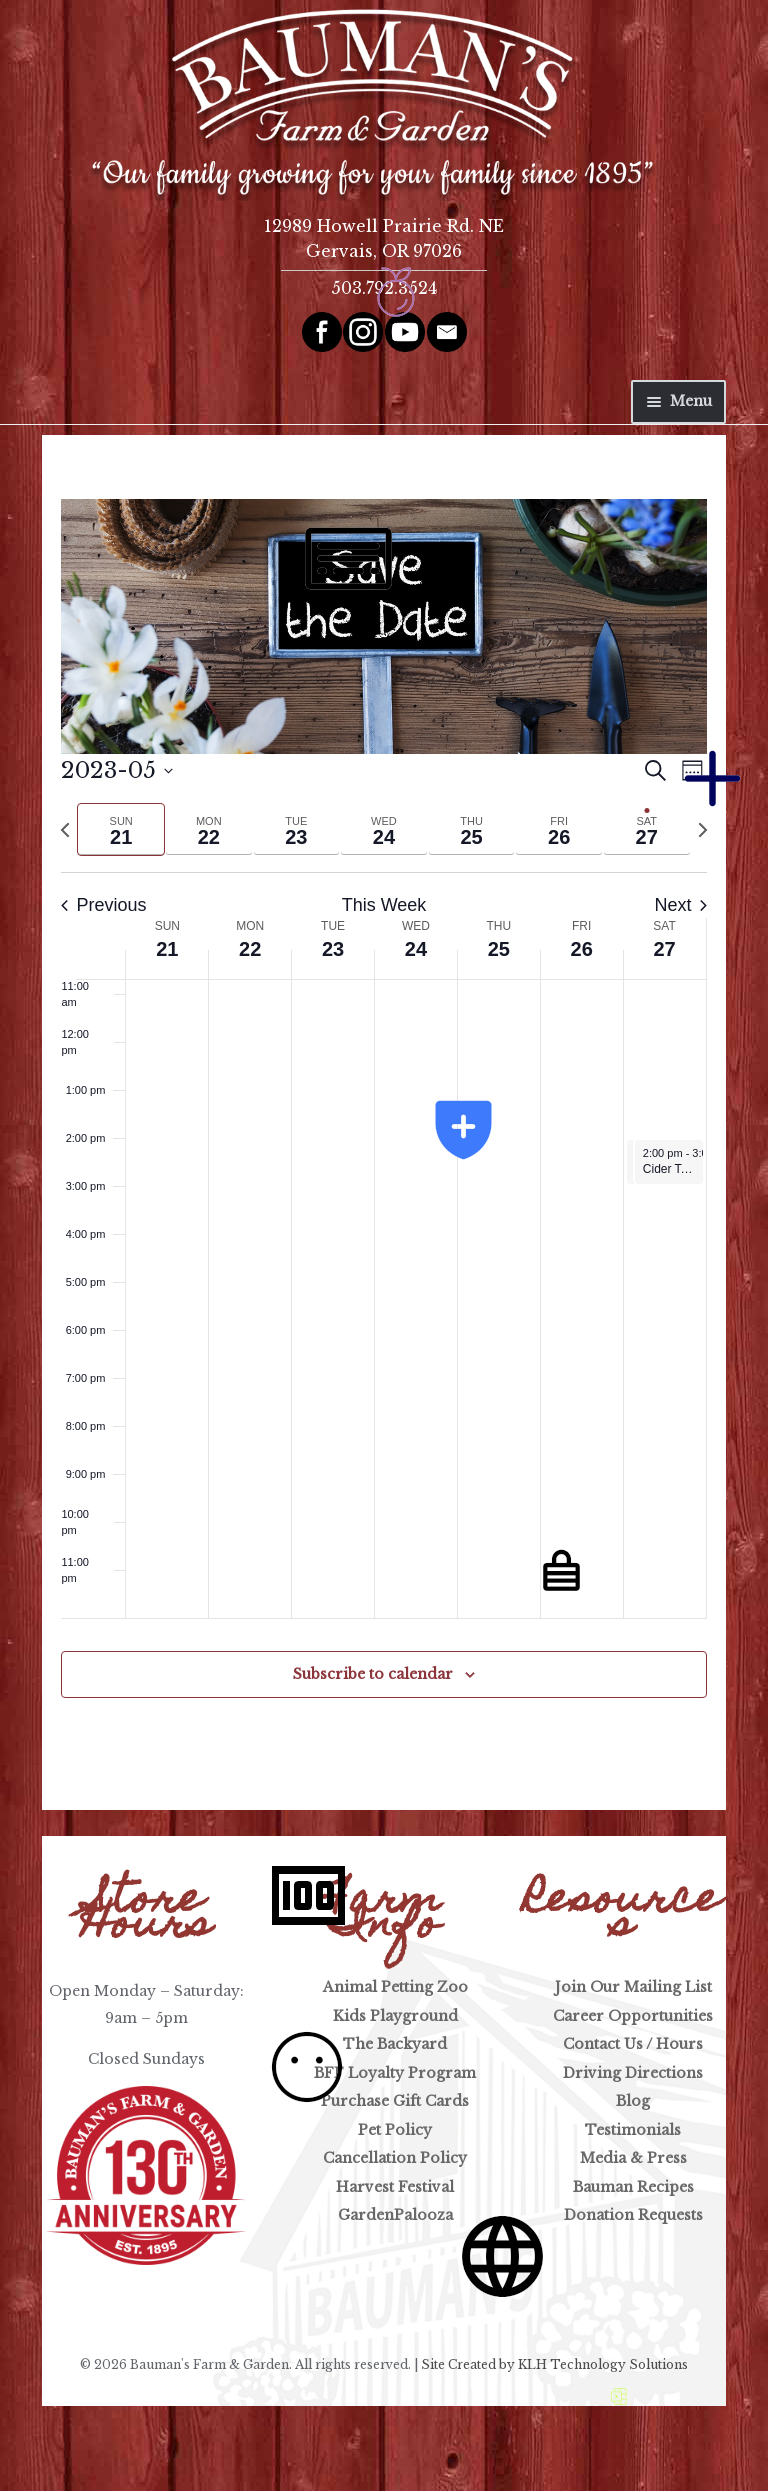 This screenshot has height=2491, width=768. Describe the element at coordinates (396, 293) in the screenshot. I see `select orange flavor or citrus option` at that location.